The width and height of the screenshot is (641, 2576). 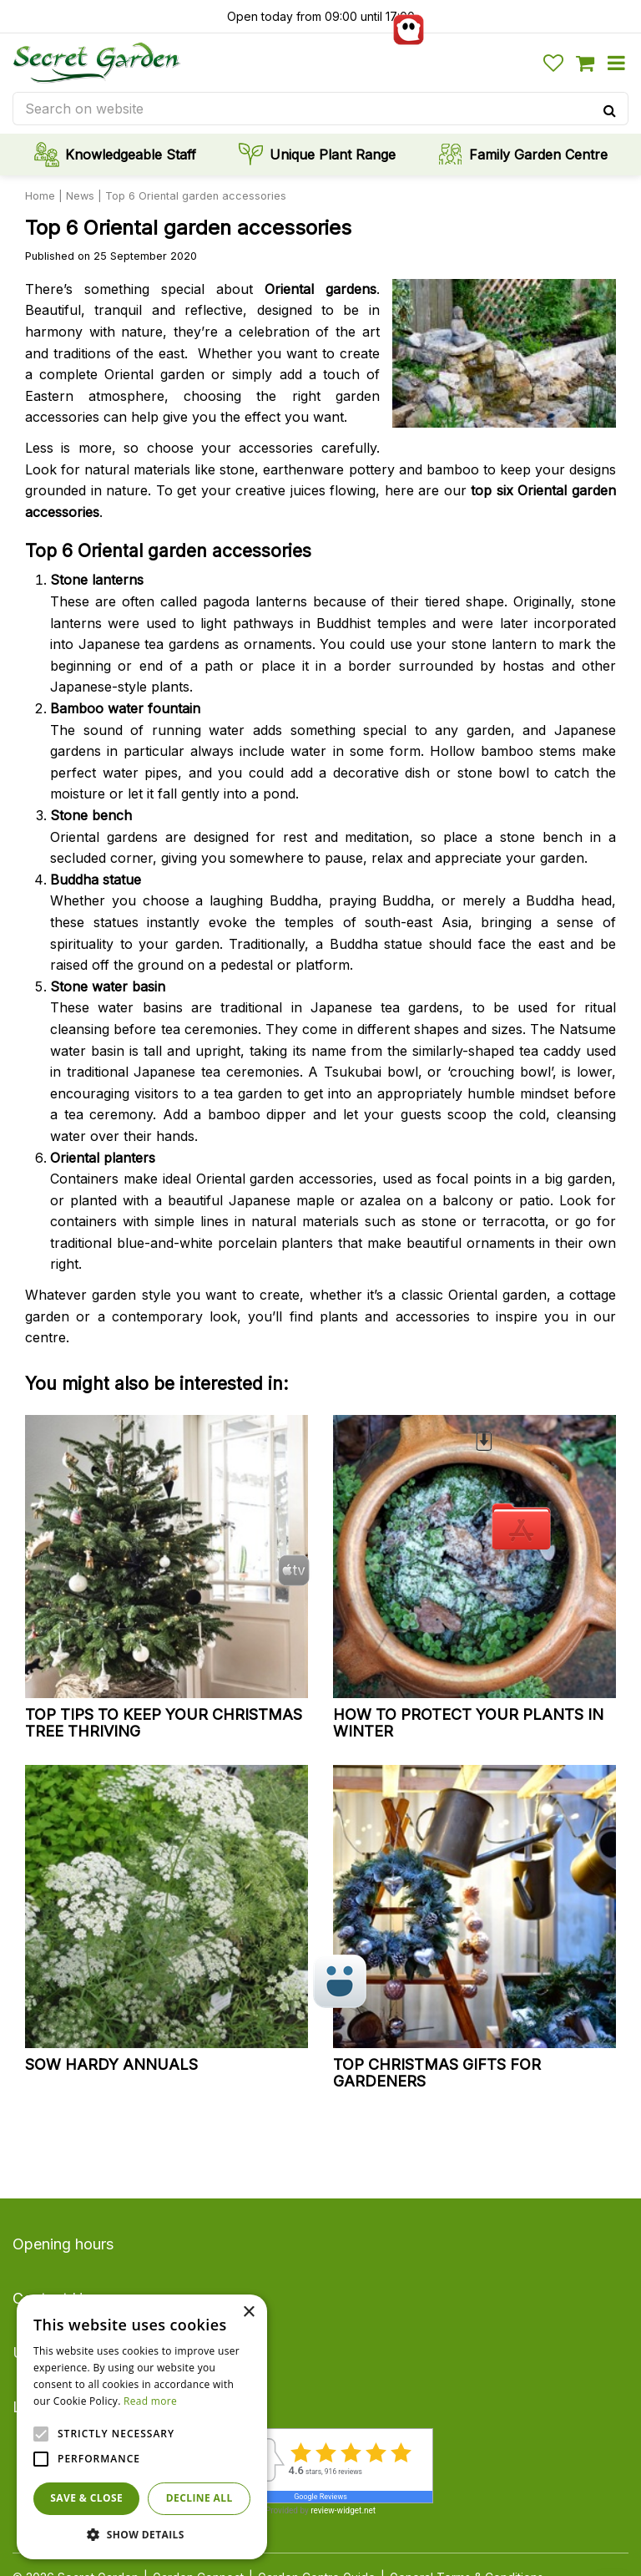 I want to click on open ghostwriter app, so click(x=408, y=29).